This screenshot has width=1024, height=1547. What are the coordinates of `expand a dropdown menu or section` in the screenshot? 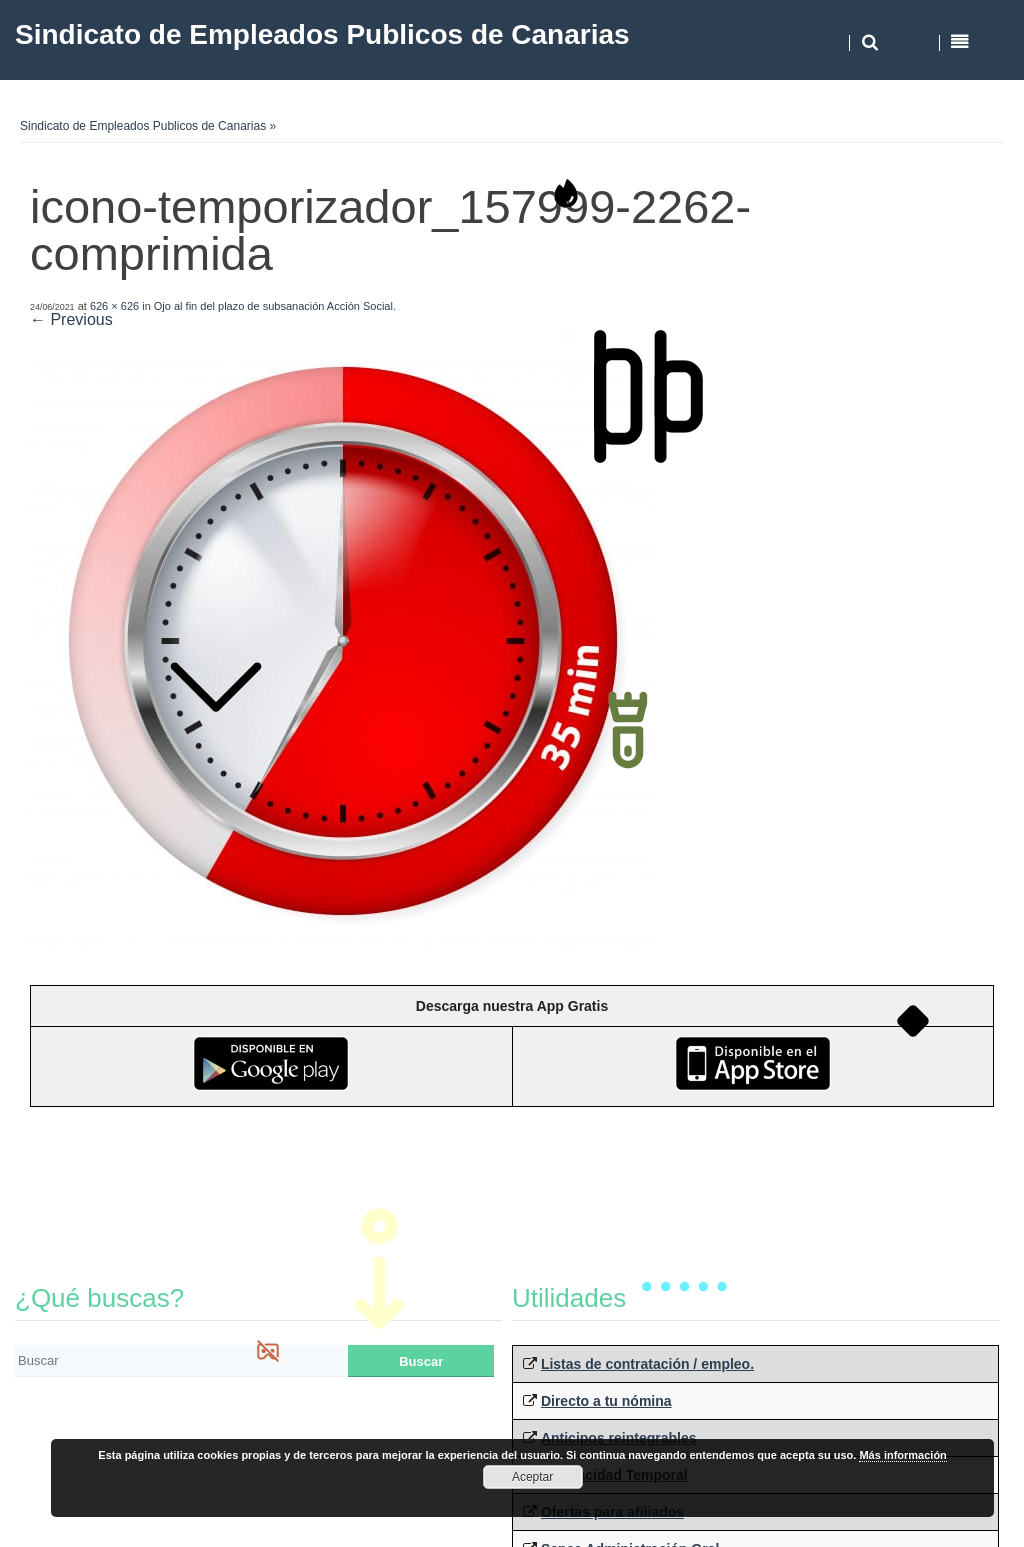 It's located at (216, 683).